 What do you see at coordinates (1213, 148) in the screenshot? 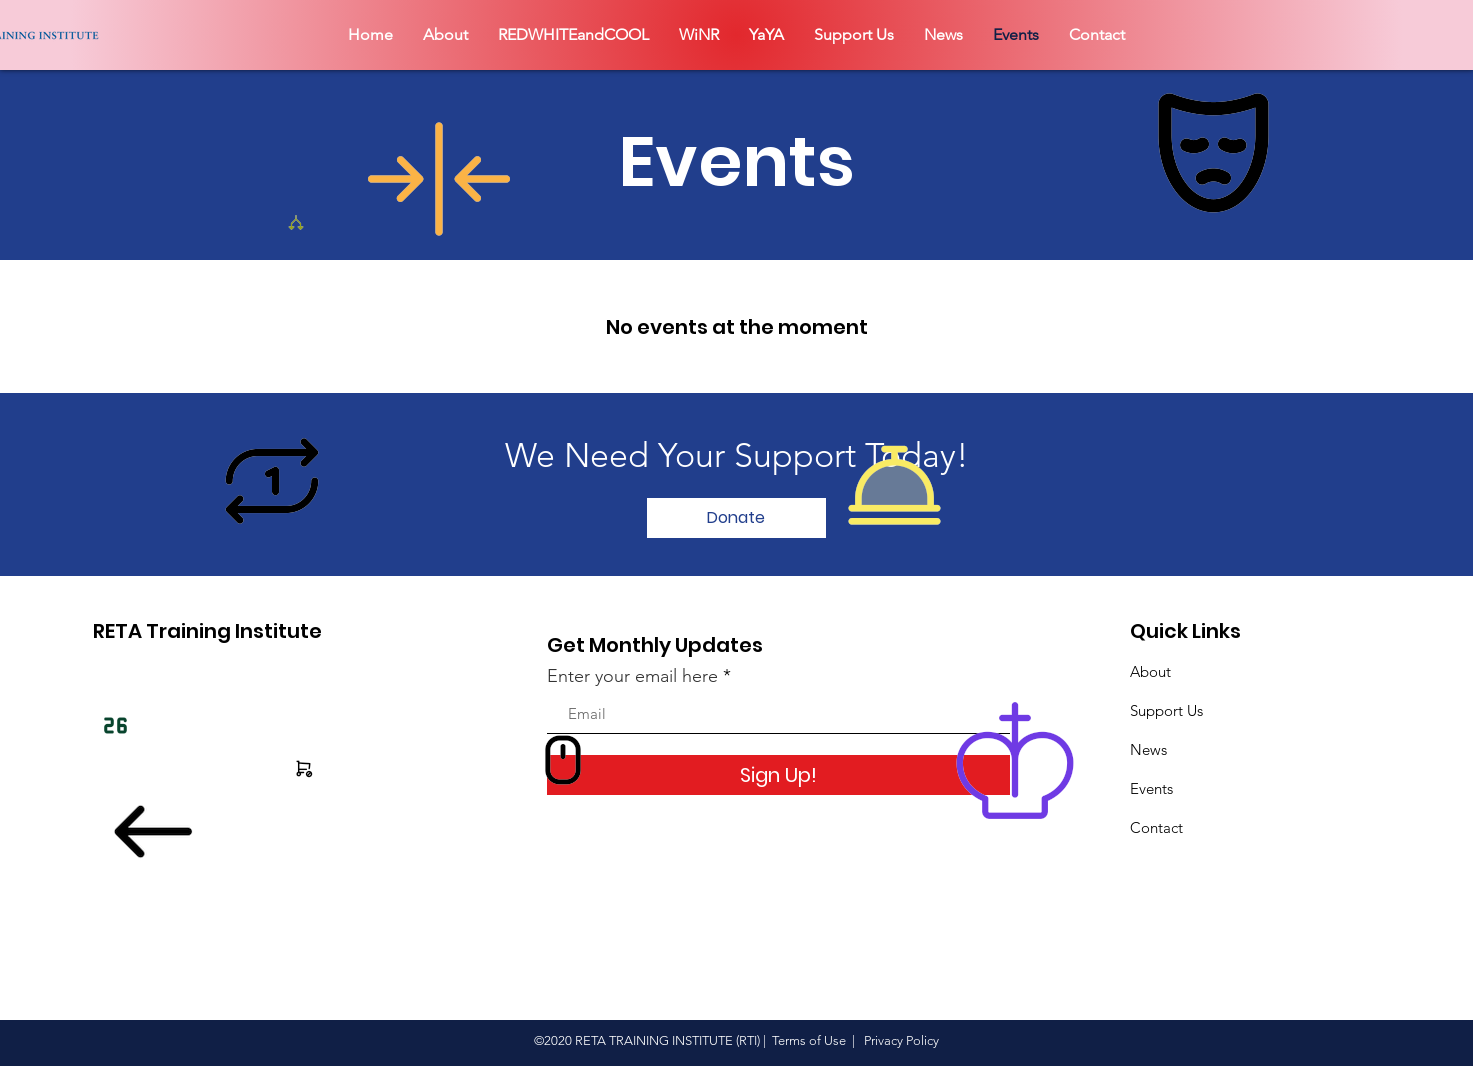
I see `indicates sad or negative emotion` at bounding box center [1213, 148].